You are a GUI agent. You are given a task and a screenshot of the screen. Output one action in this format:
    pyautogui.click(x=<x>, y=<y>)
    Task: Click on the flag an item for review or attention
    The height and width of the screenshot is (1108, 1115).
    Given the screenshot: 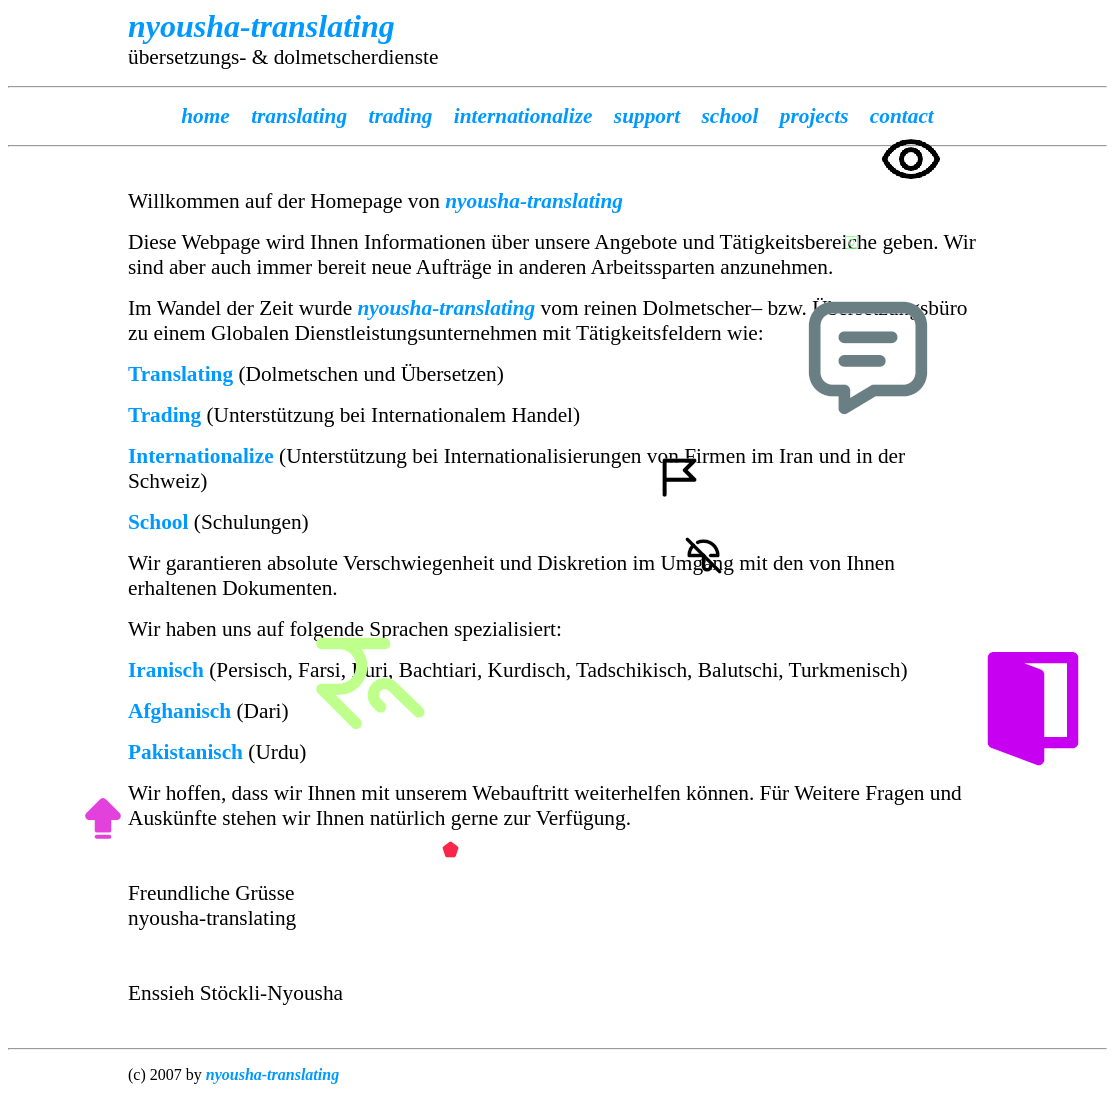 What is the action you would take?
    pyautogui.click(x=679, y=475)
    